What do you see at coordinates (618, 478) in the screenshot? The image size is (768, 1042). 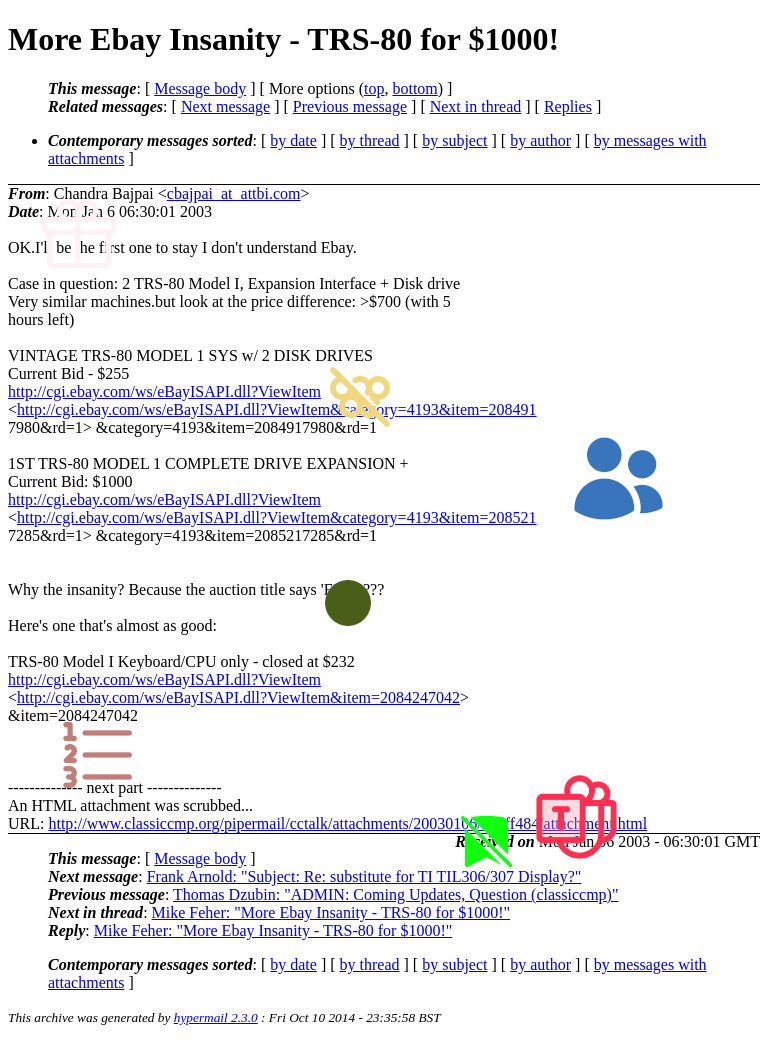 I see `view all users or team members` at bounding box center [618, 478].